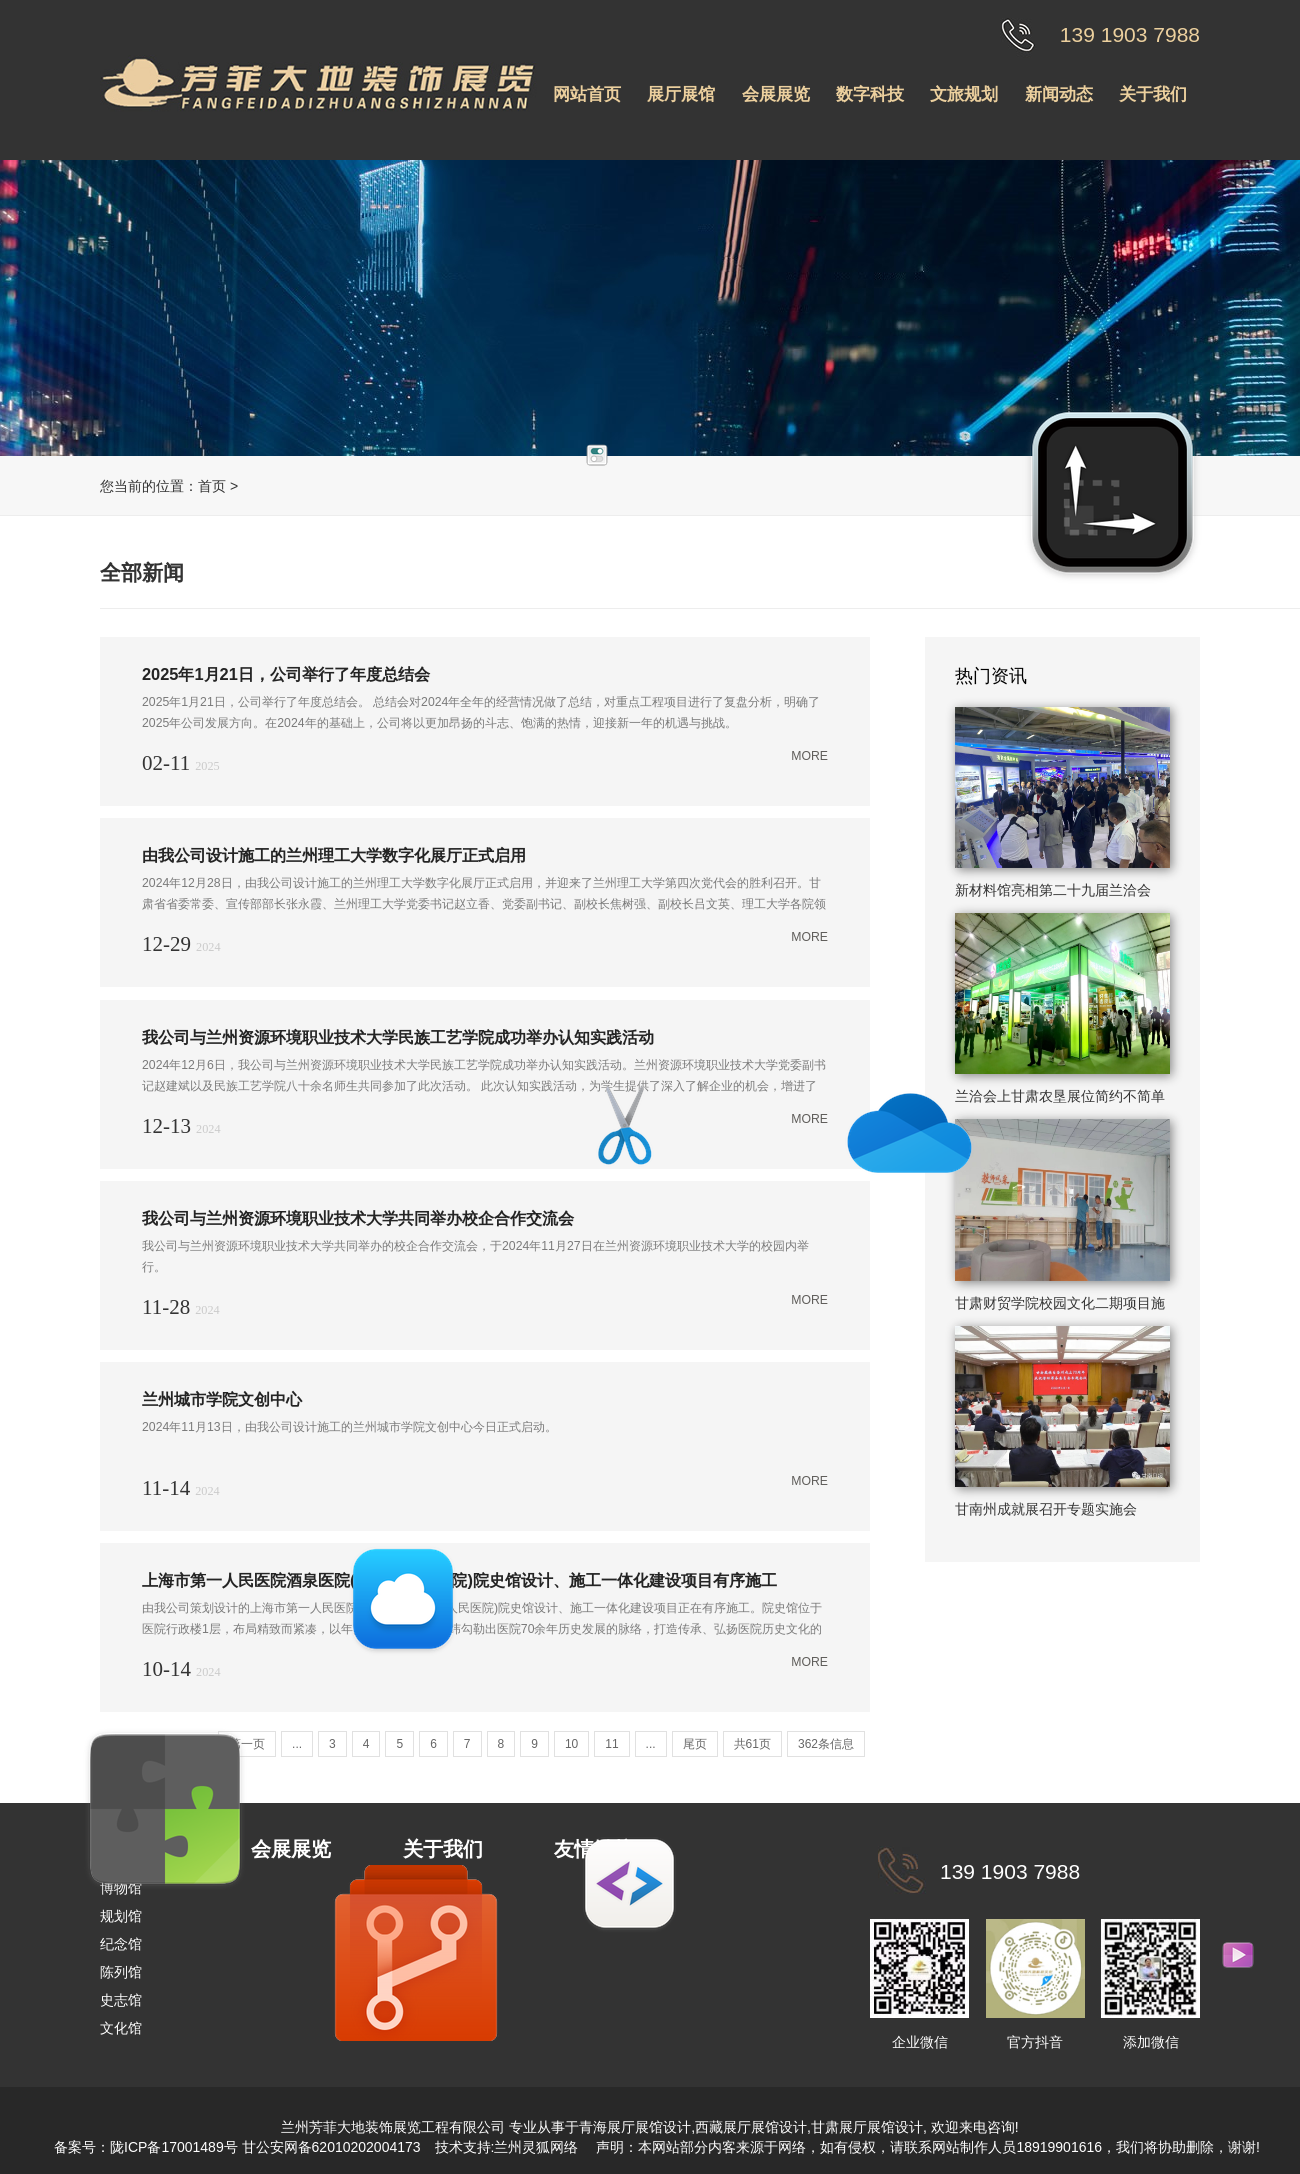 The height and width of the screenshot is (2174, 1300). I want to click on open smartgit version control client, so click(629, 1883).